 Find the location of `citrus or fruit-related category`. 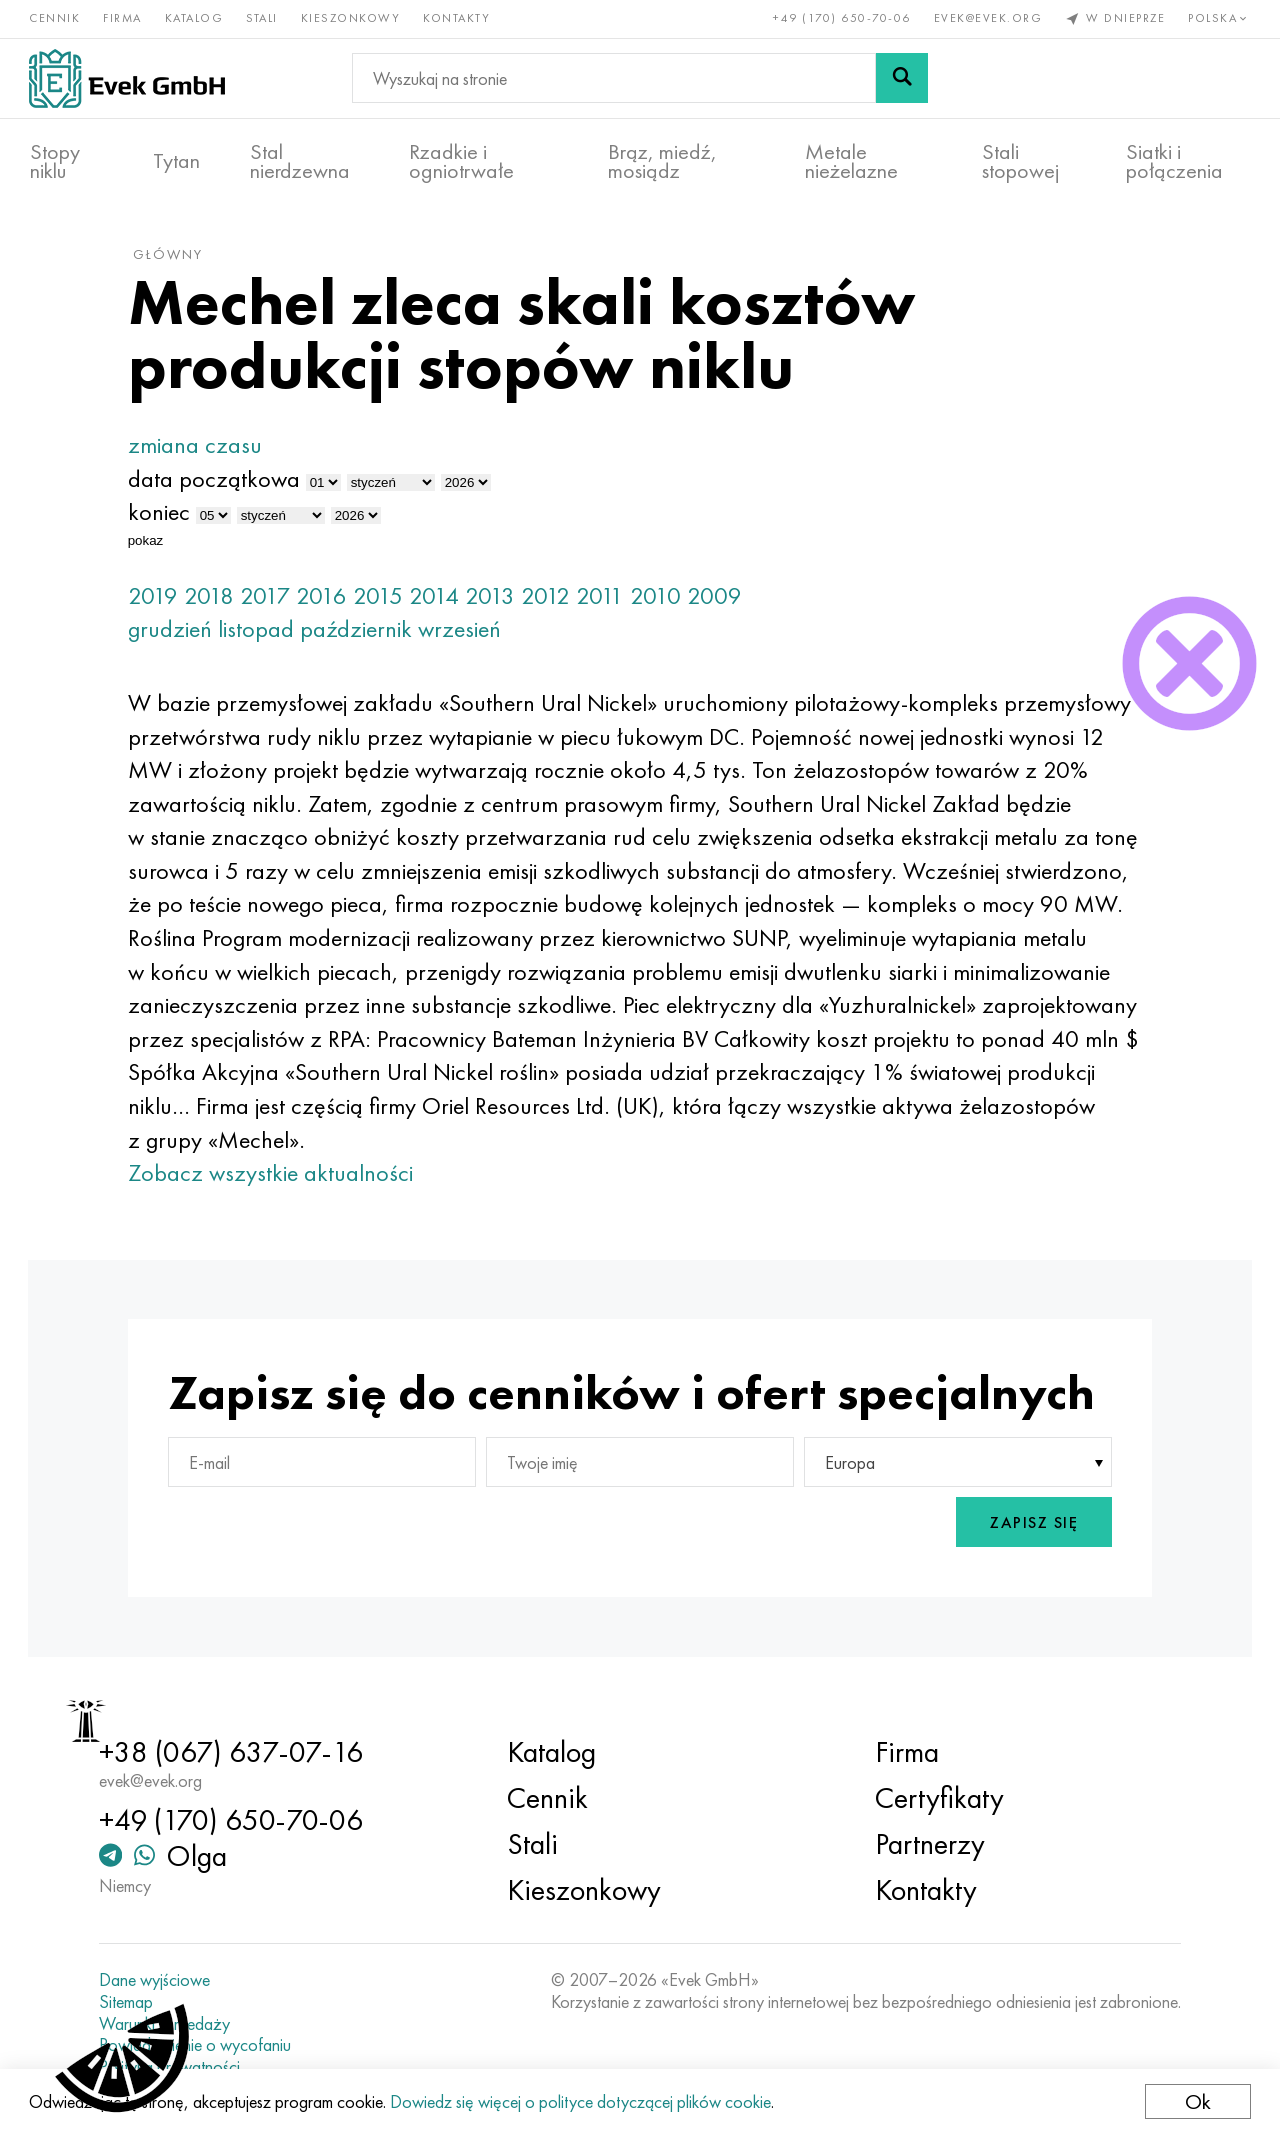

citrus or fruit-related category is located at coordinates (122, 2058).